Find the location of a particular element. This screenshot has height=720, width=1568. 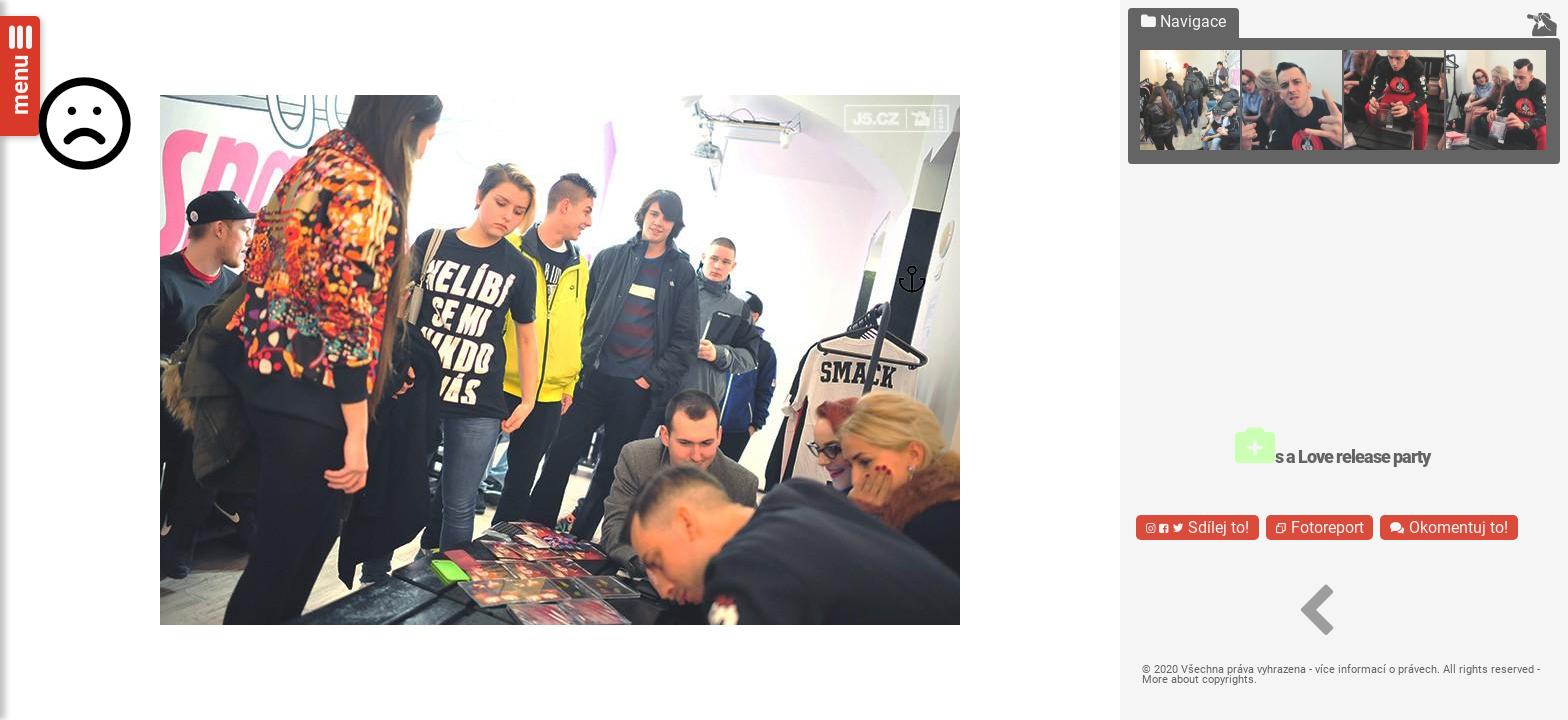

add a new photo is located at coordinates (1255, 446).